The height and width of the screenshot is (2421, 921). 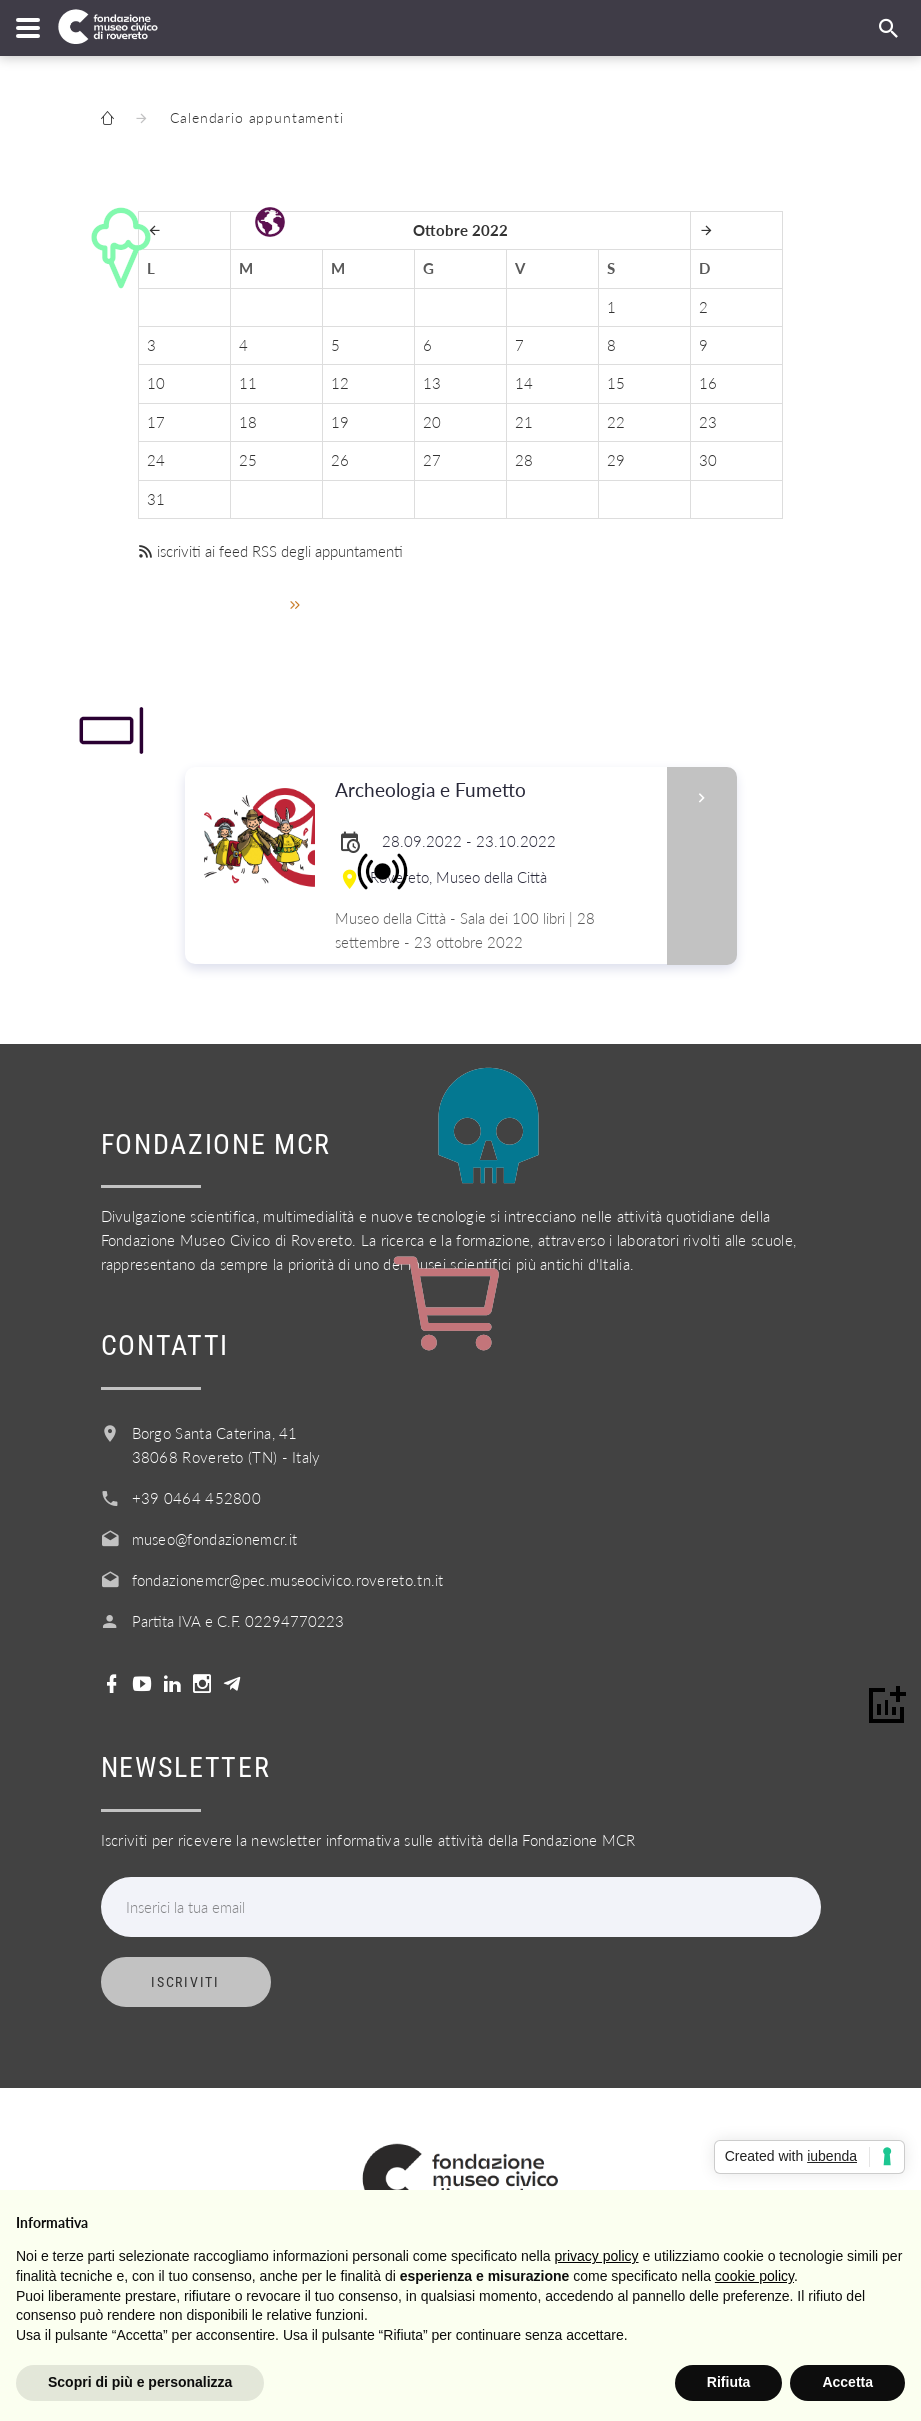 I want to click on align content to the right, so click(x=112, y=730).